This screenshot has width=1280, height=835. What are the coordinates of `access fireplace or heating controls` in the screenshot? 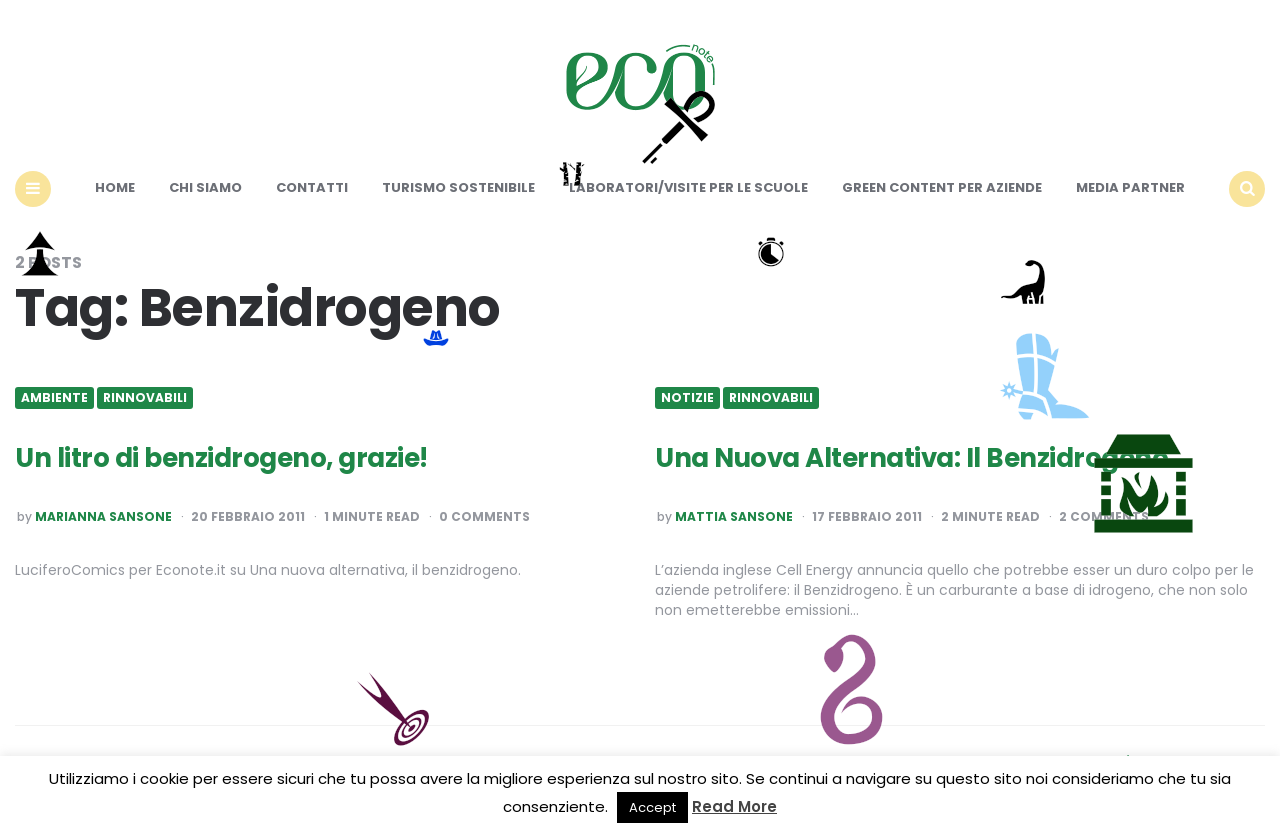 It's located at (1143, 483).